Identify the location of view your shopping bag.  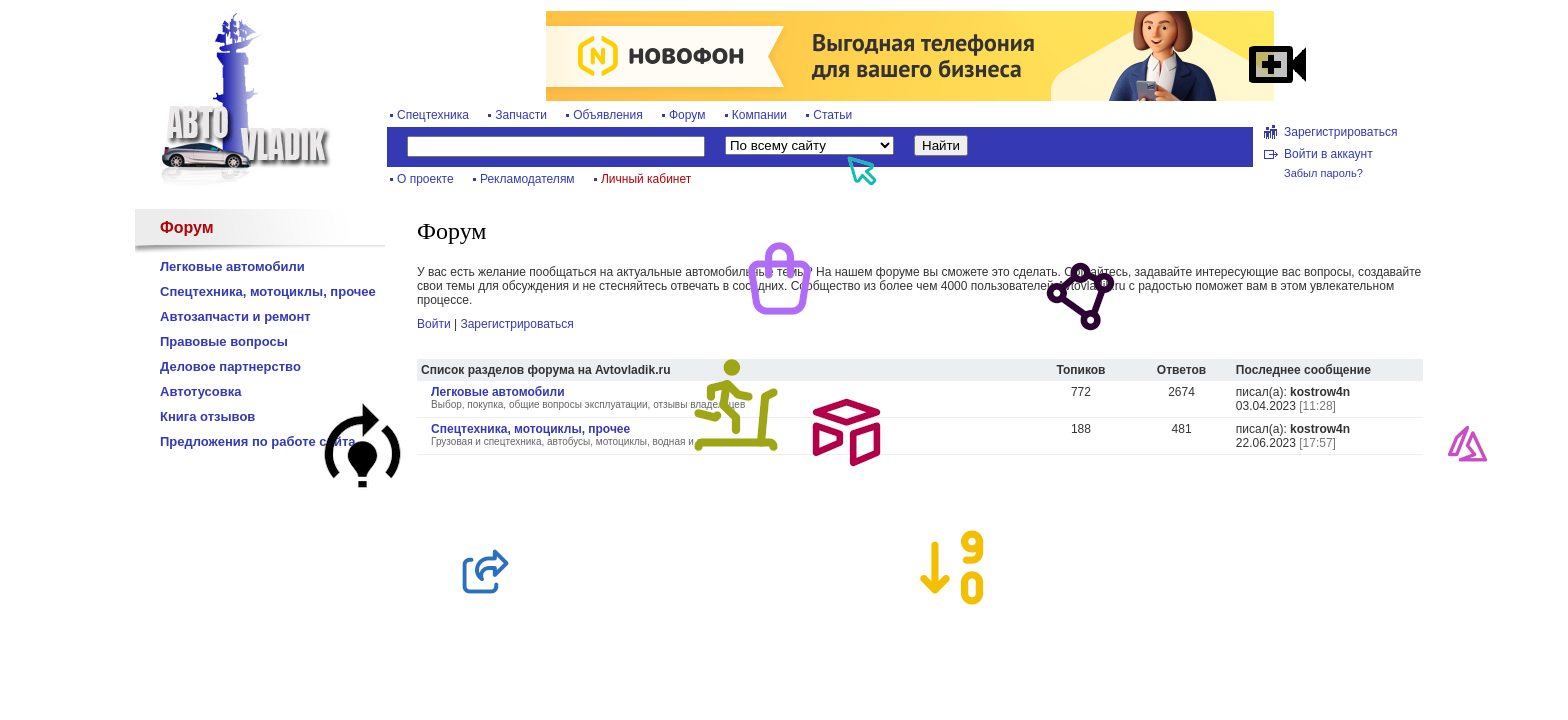
(779, 278).